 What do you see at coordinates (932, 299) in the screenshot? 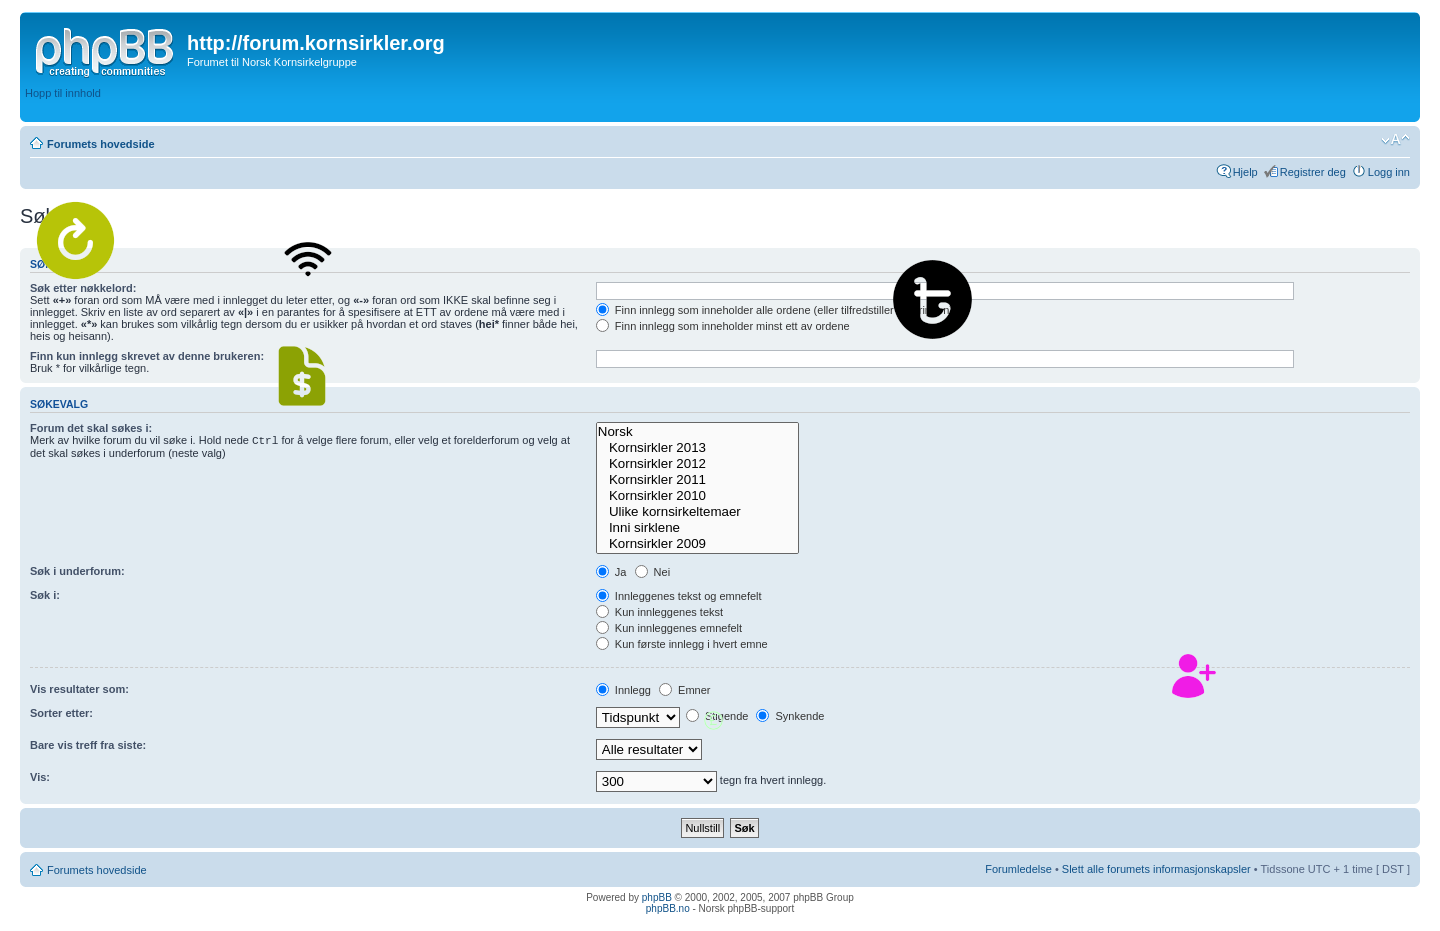
I see `indicates bangladeshi taka currency` at bounding box center [932, 299].